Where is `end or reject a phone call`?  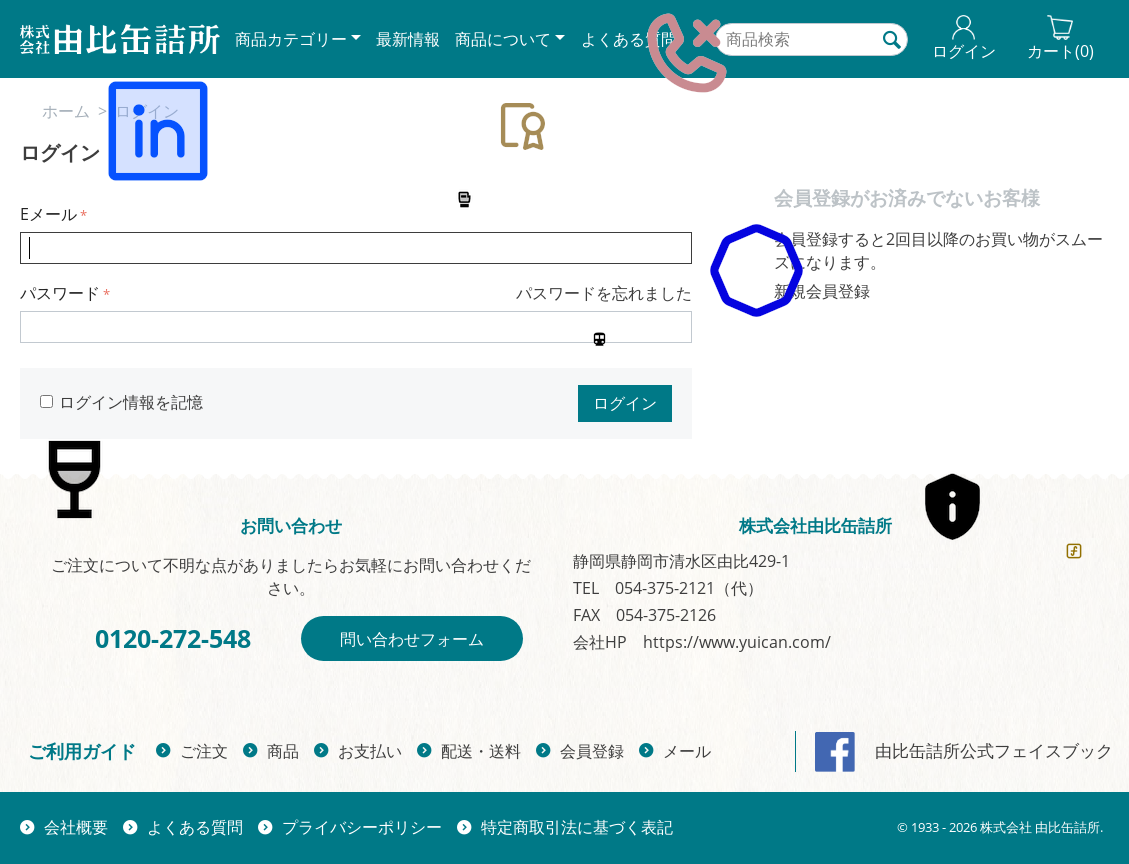
end or reject a phone call is located at coordinates (688, 51).